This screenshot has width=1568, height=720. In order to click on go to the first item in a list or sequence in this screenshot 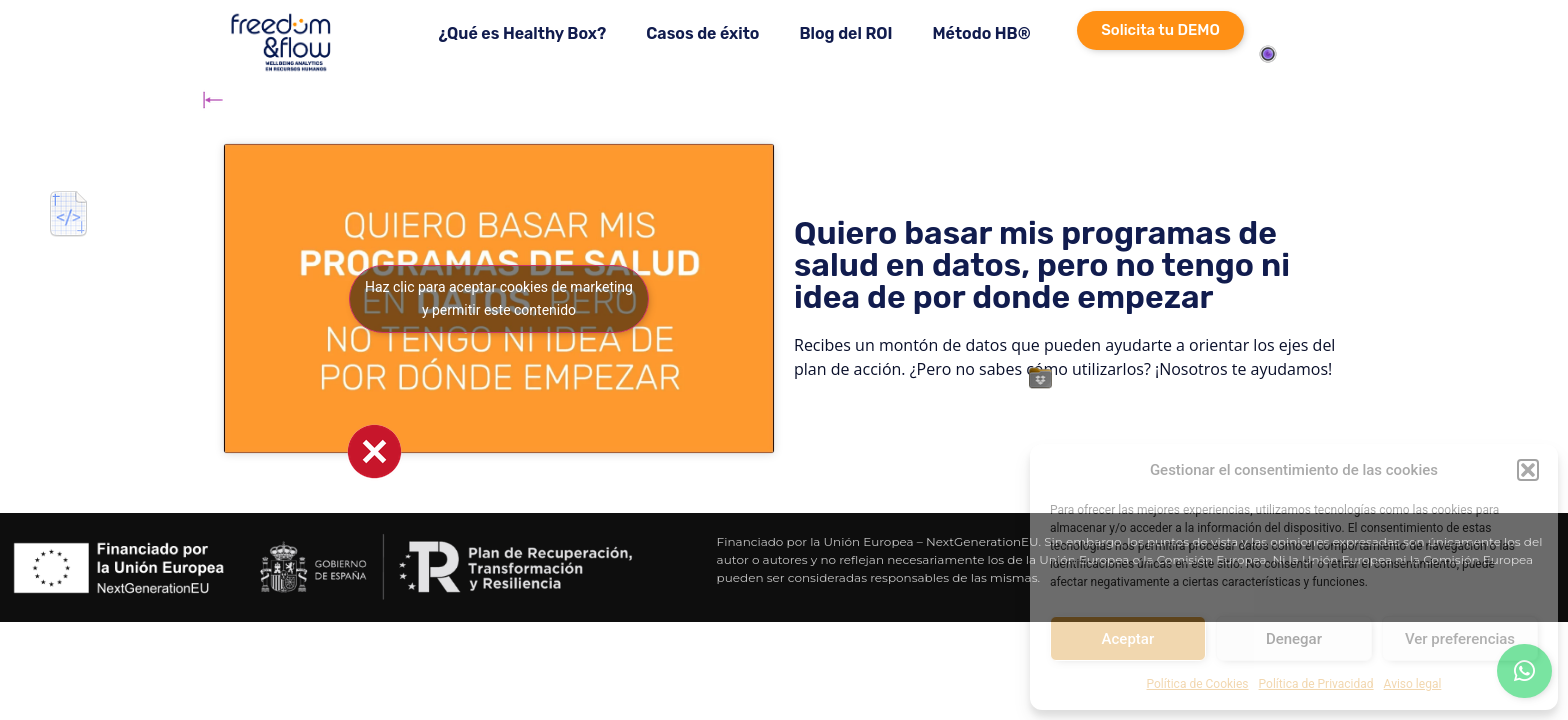, I will do `click(213, 100)`.